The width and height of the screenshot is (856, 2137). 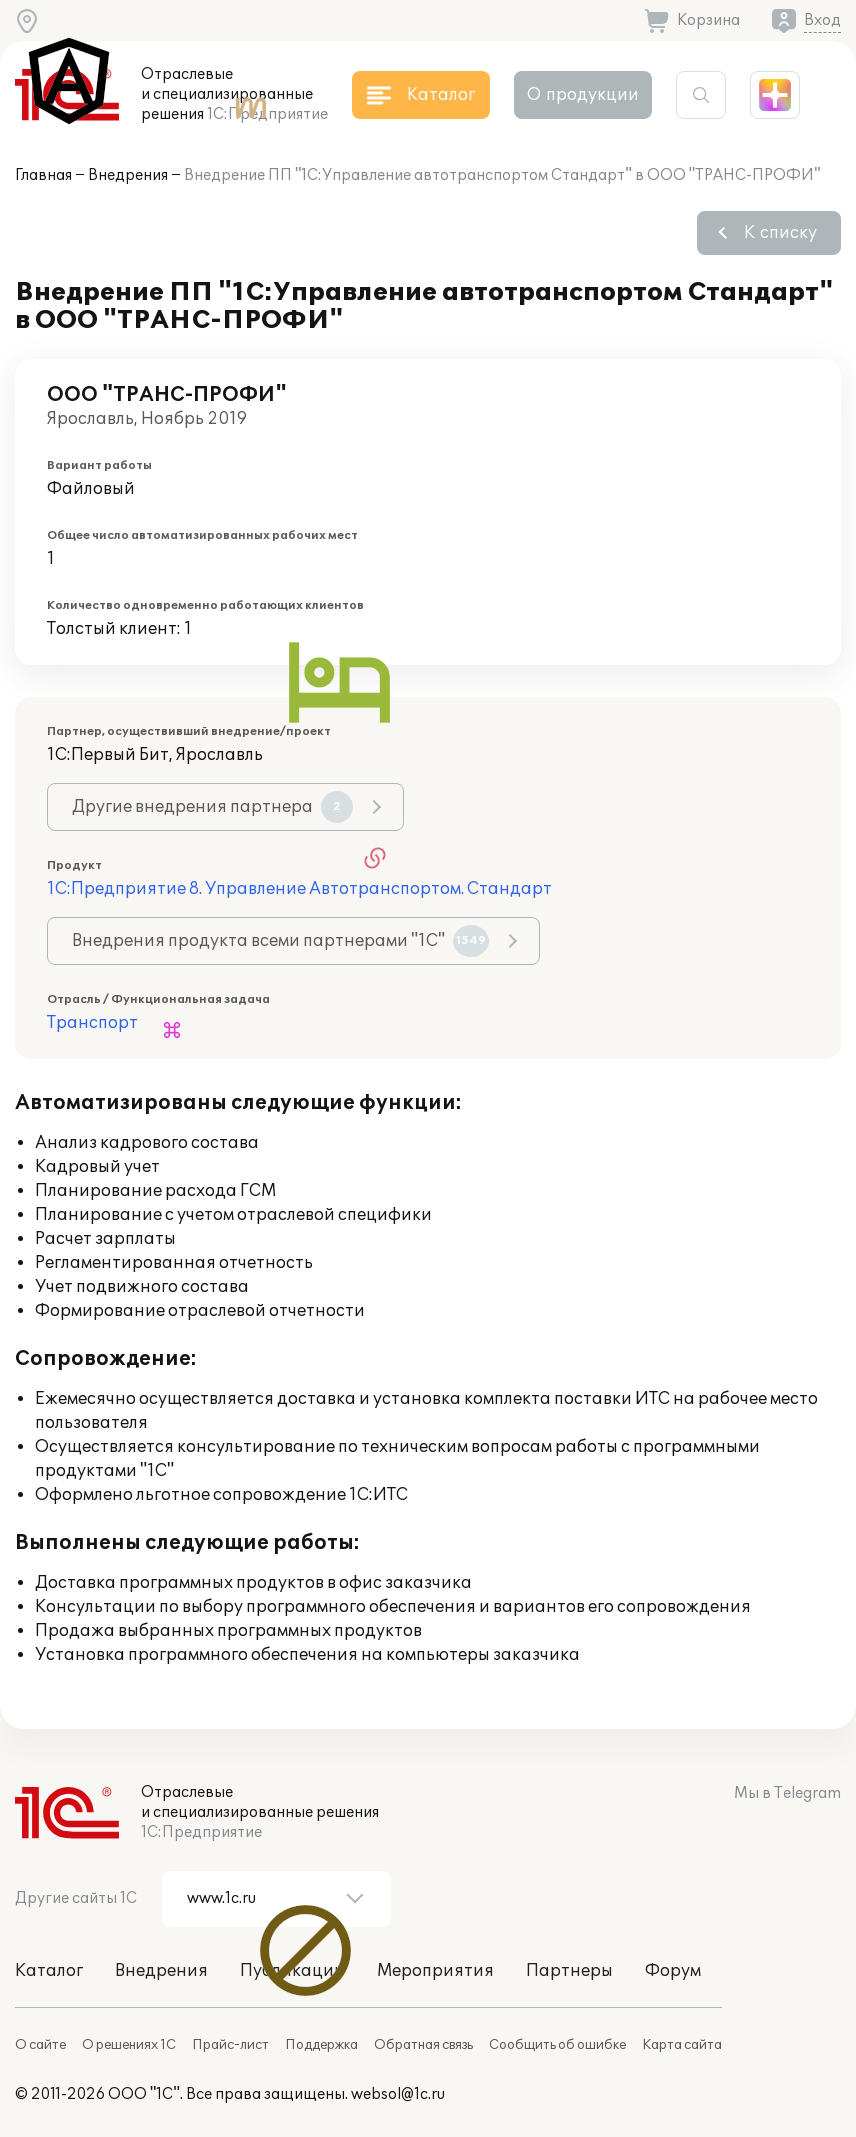 I want to click on find nearby hotels or accommodations, so click(x=339, y=682).